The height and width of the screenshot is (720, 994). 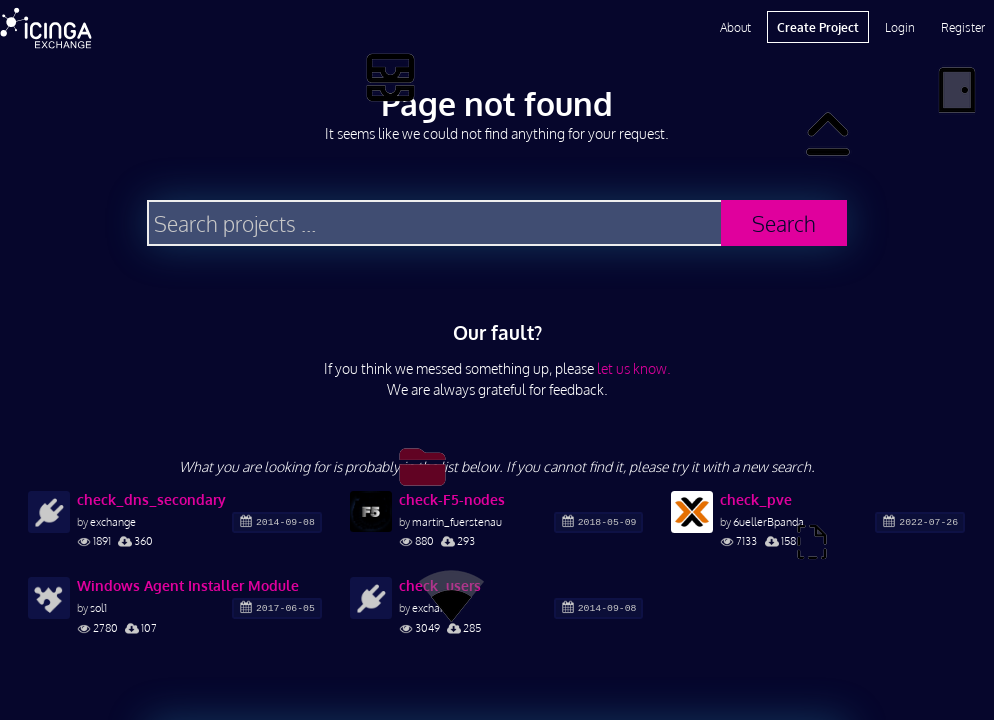 I want to click on view all inboxes in one place, so click(x=390, y=77).